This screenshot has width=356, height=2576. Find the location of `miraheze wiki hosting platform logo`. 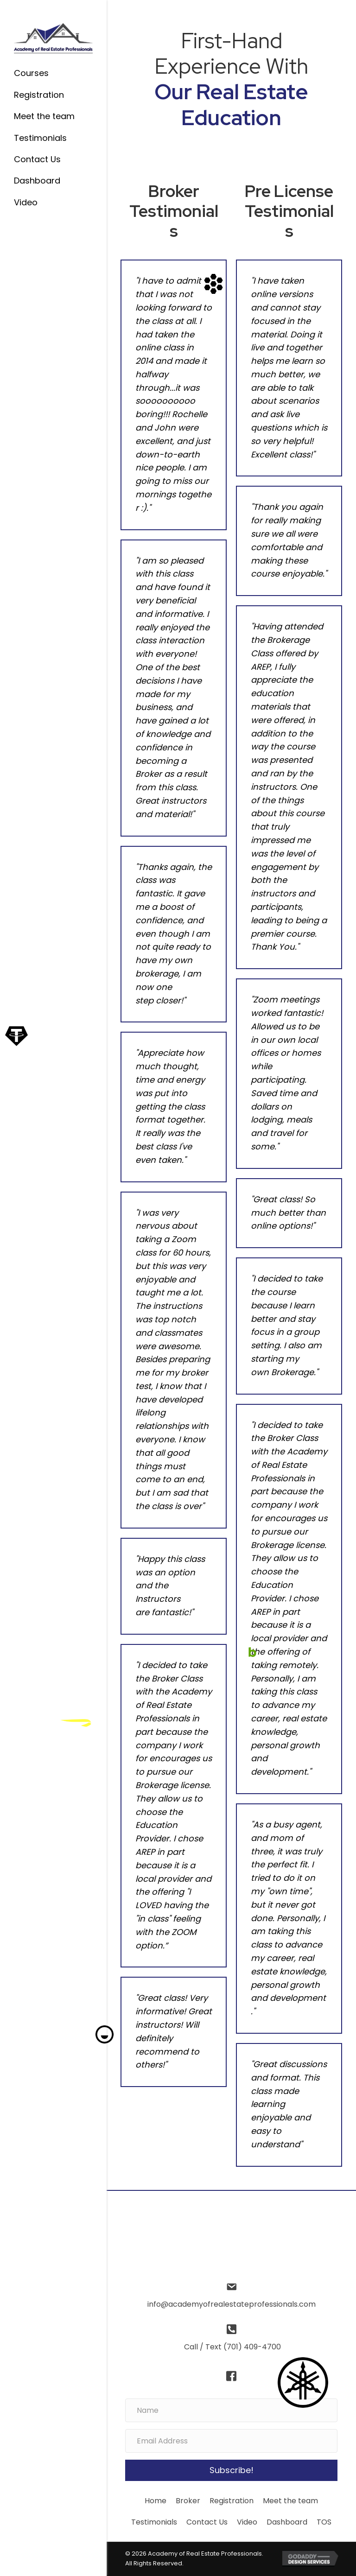

miraheze wiki hosting platform logo is located at coordinates (213, 284).